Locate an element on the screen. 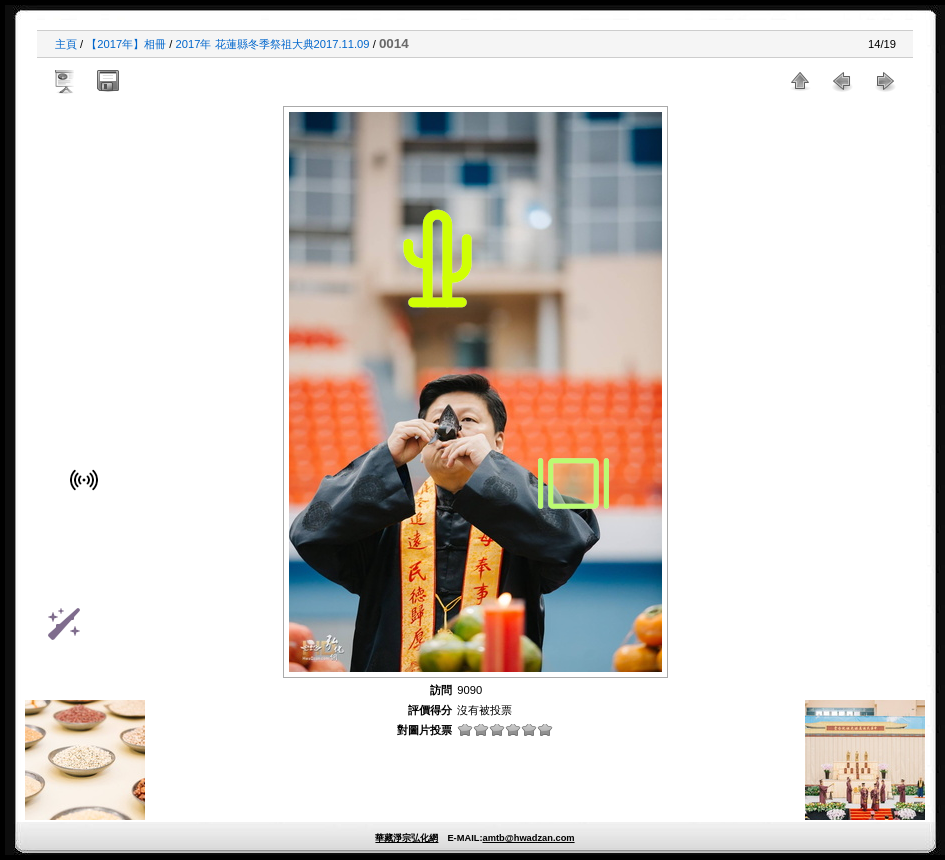 This screenshot has width=945, height=860. indicates wireless signal strength is located at coordinates (84, 480).